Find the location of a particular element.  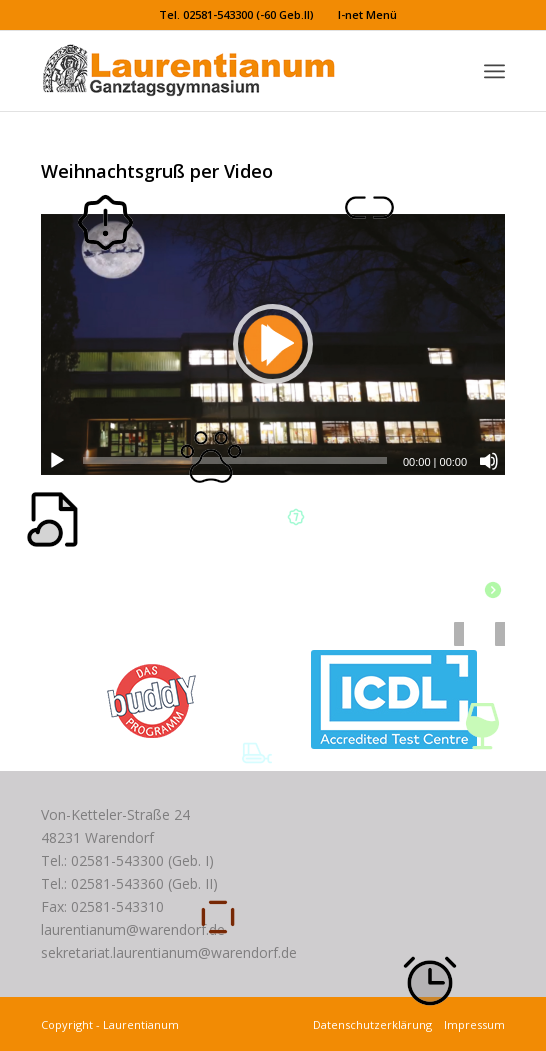

indicates rank or position number 7 is located at coordinates (296, 517).